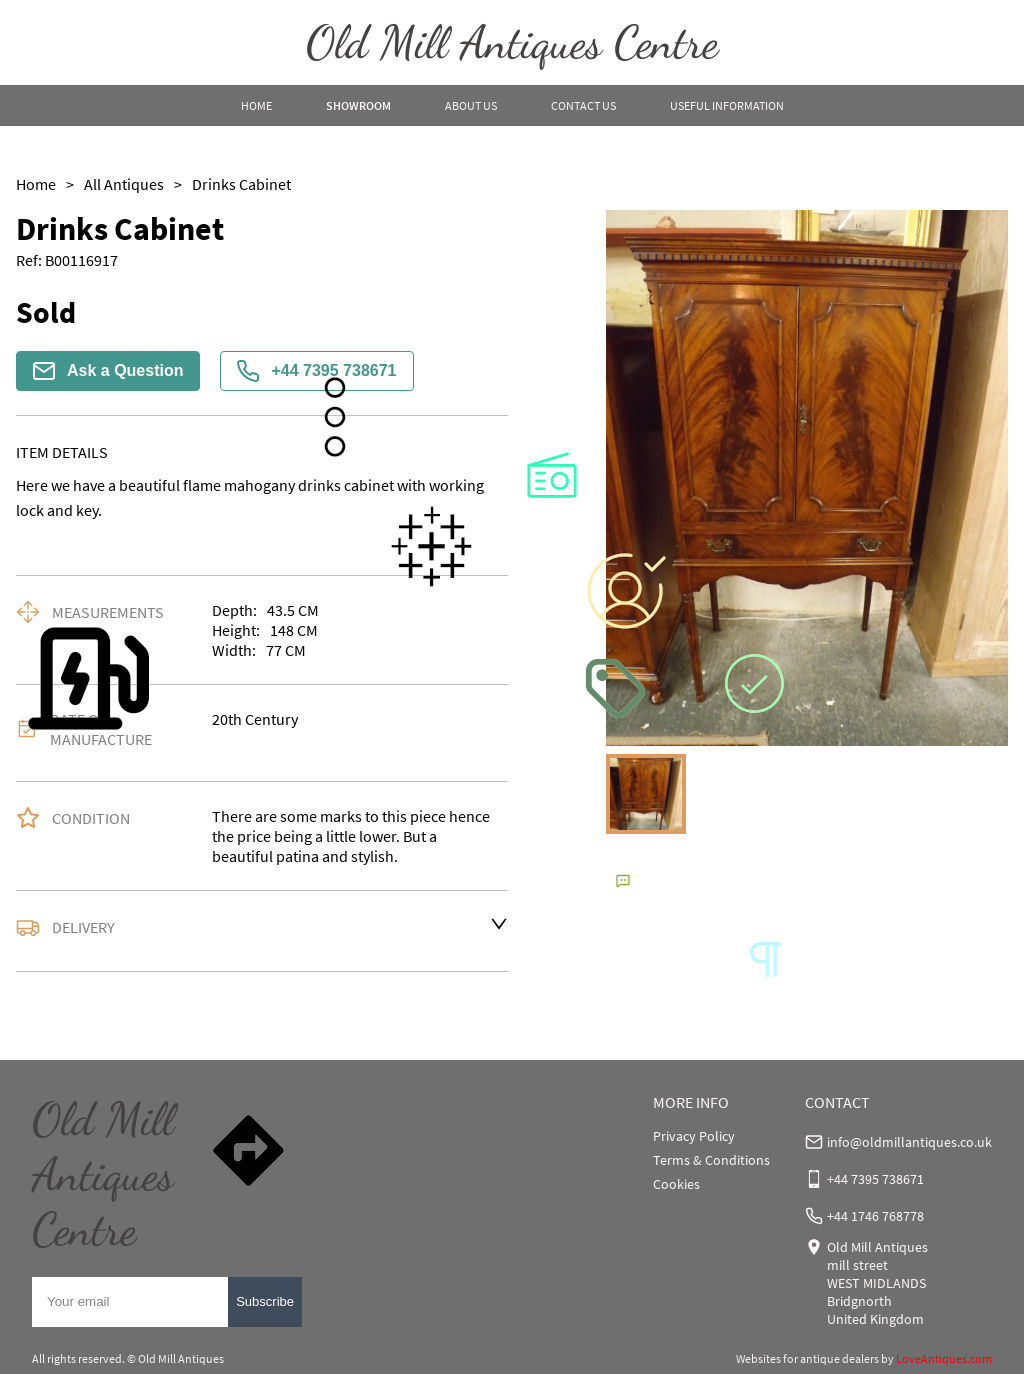 This screenshot has width=1024, height=1374. I want to click on open Tableau application, so click(431, 546).